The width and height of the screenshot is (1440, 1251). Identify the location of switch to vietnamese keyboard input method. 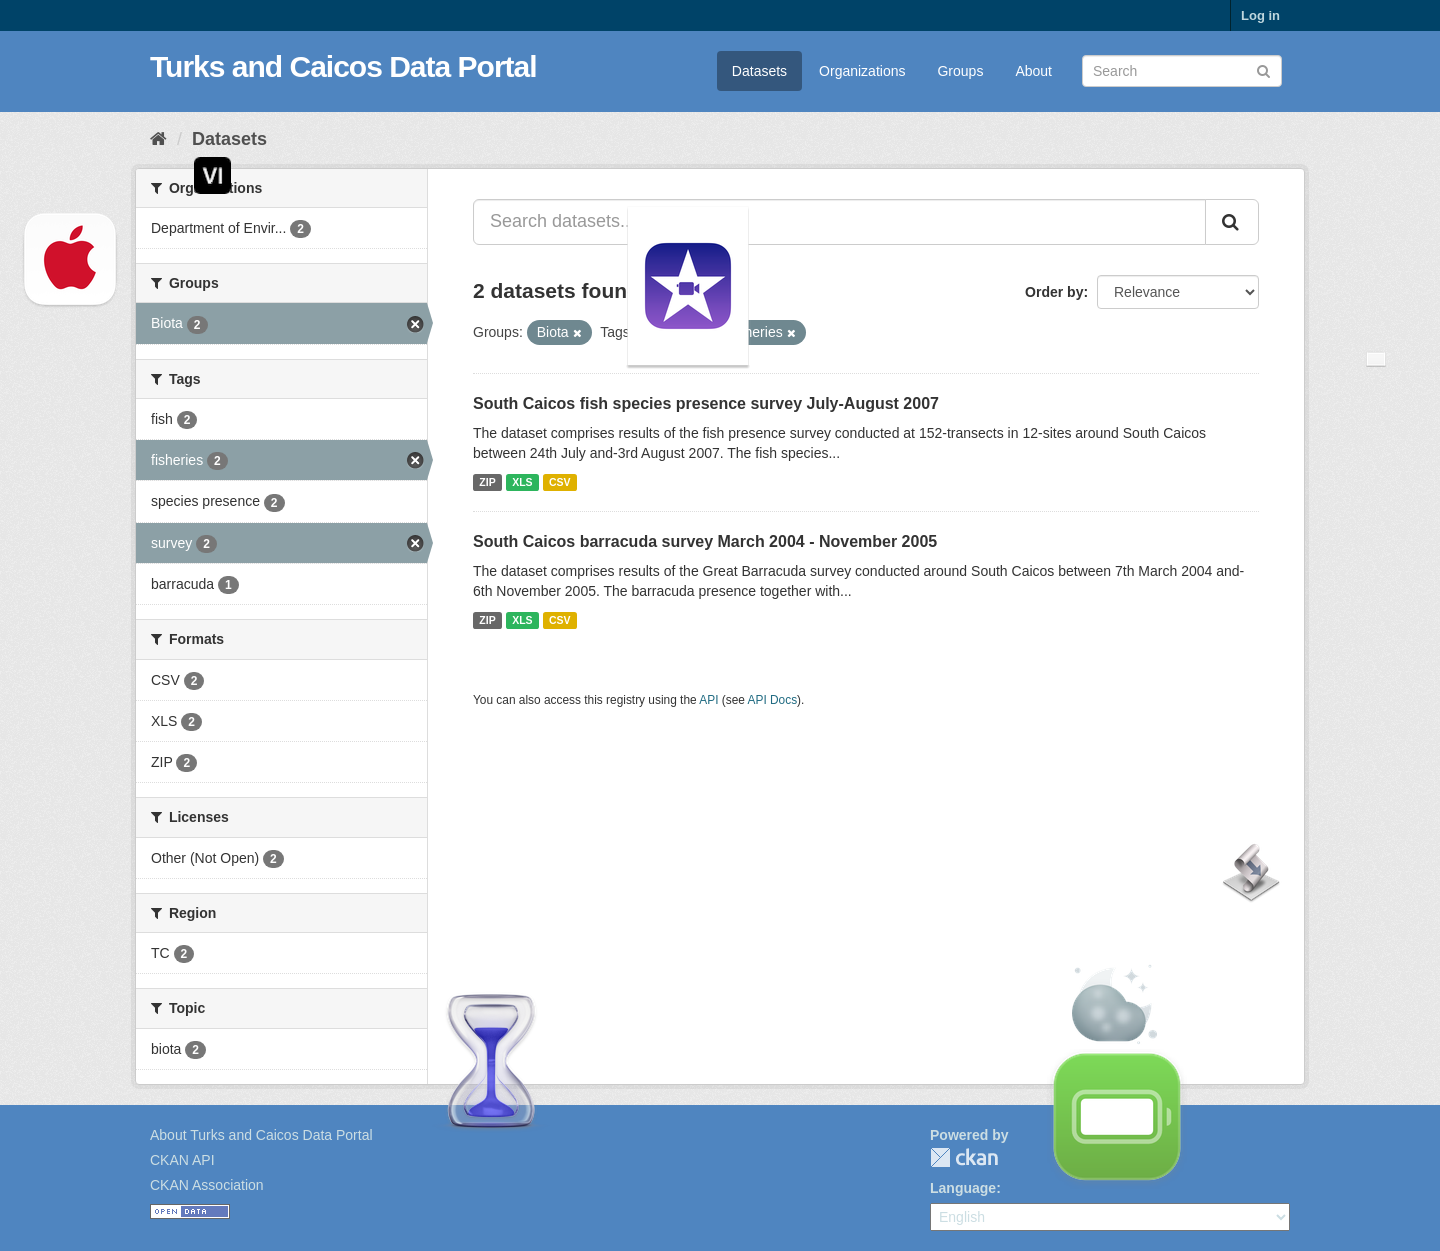
(212, 175).